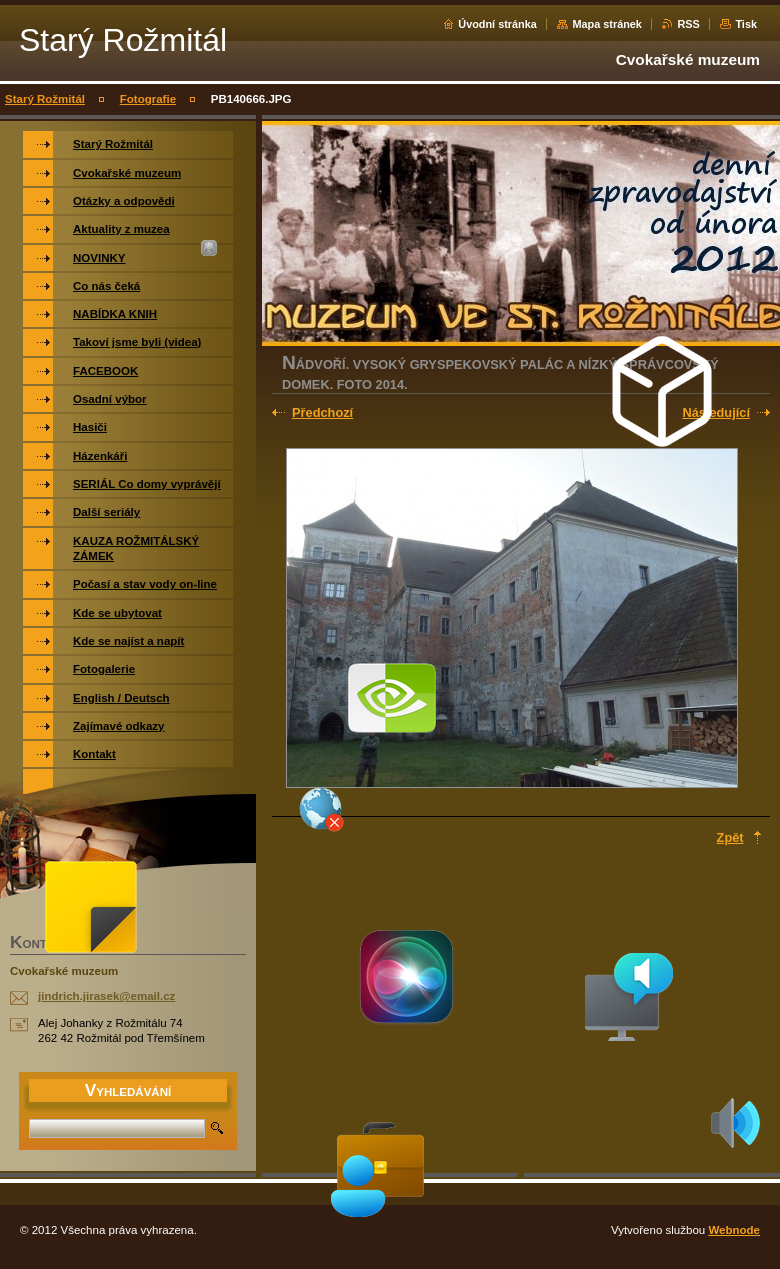 This screenshot has width=780, height=1269. What do you see at coordinates (91, 907) in the screenshot?
I see `open sticky notes app` at bounding box center [91, 907].